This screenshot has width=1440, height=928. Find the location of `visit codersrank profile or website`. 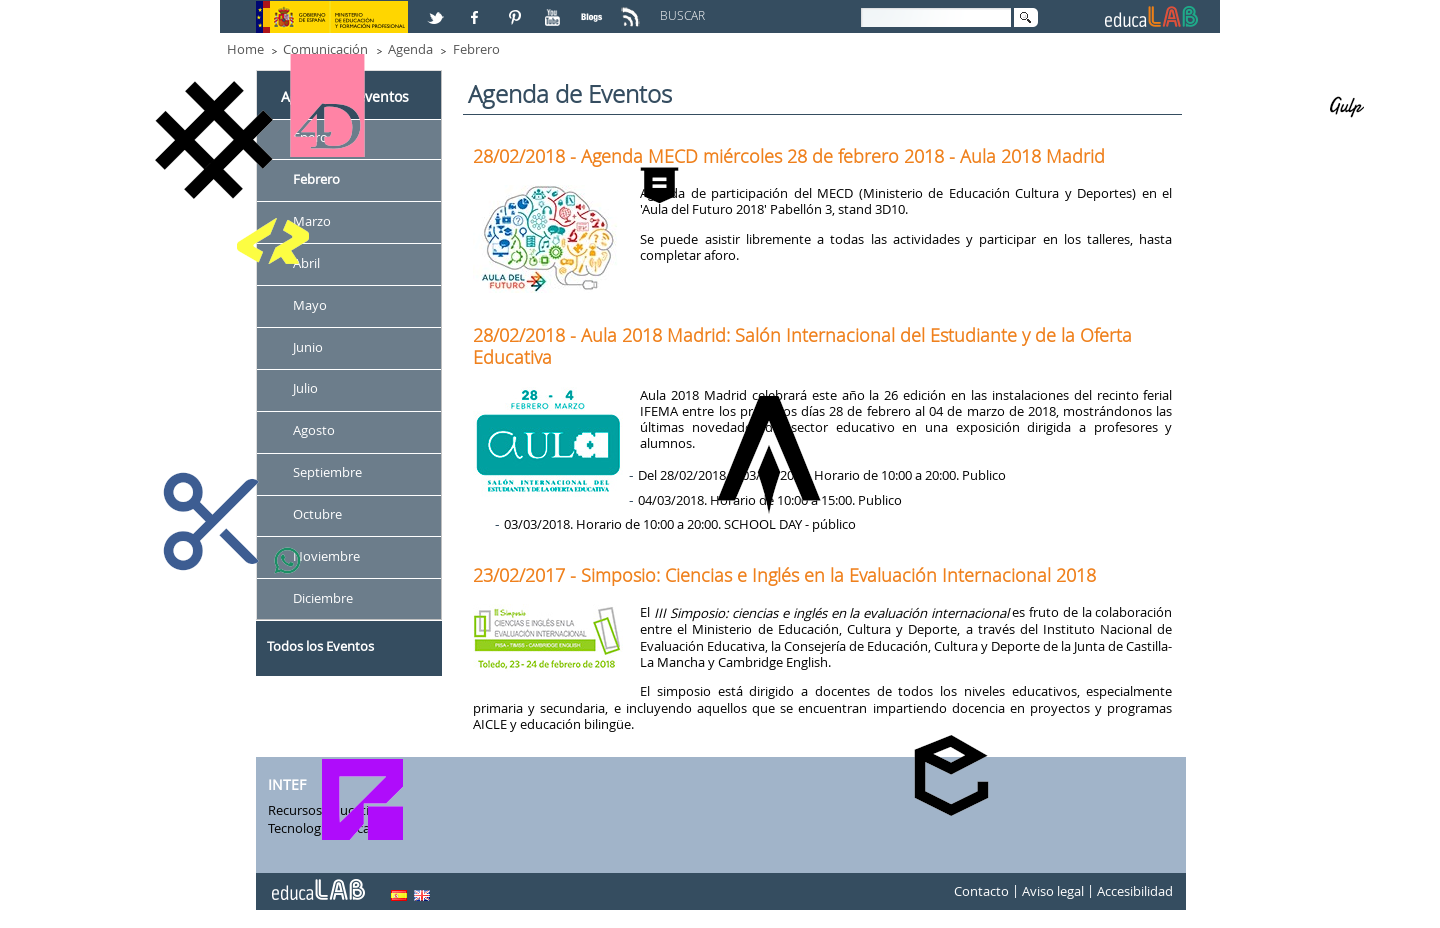

visit codersrank profile or website is located at coordinates (273, 241).